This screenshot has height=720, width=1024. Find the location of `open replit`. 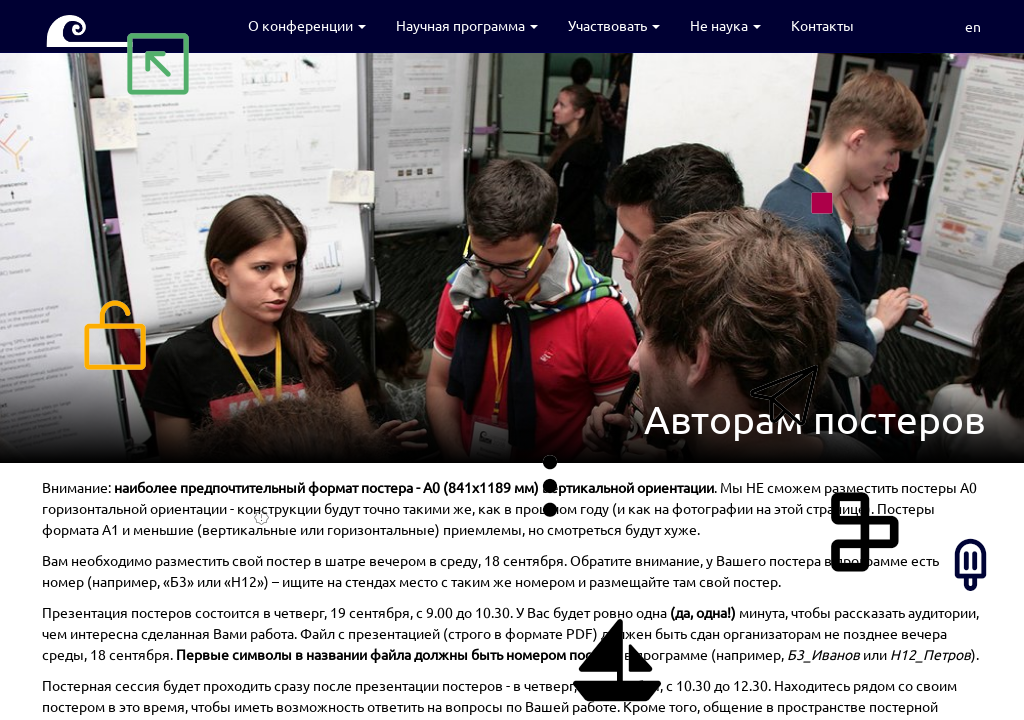

open replit is located at coordinates (859, 532).